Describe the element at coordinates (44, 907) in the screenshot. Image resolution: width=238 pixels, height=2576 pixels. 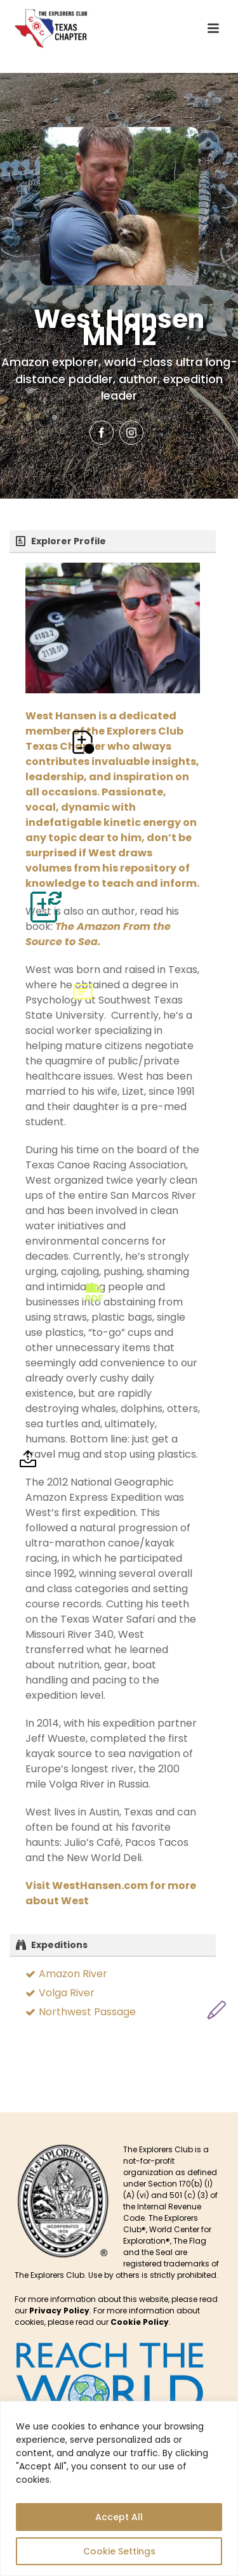
I see `sync or restore an editing session` at that location.